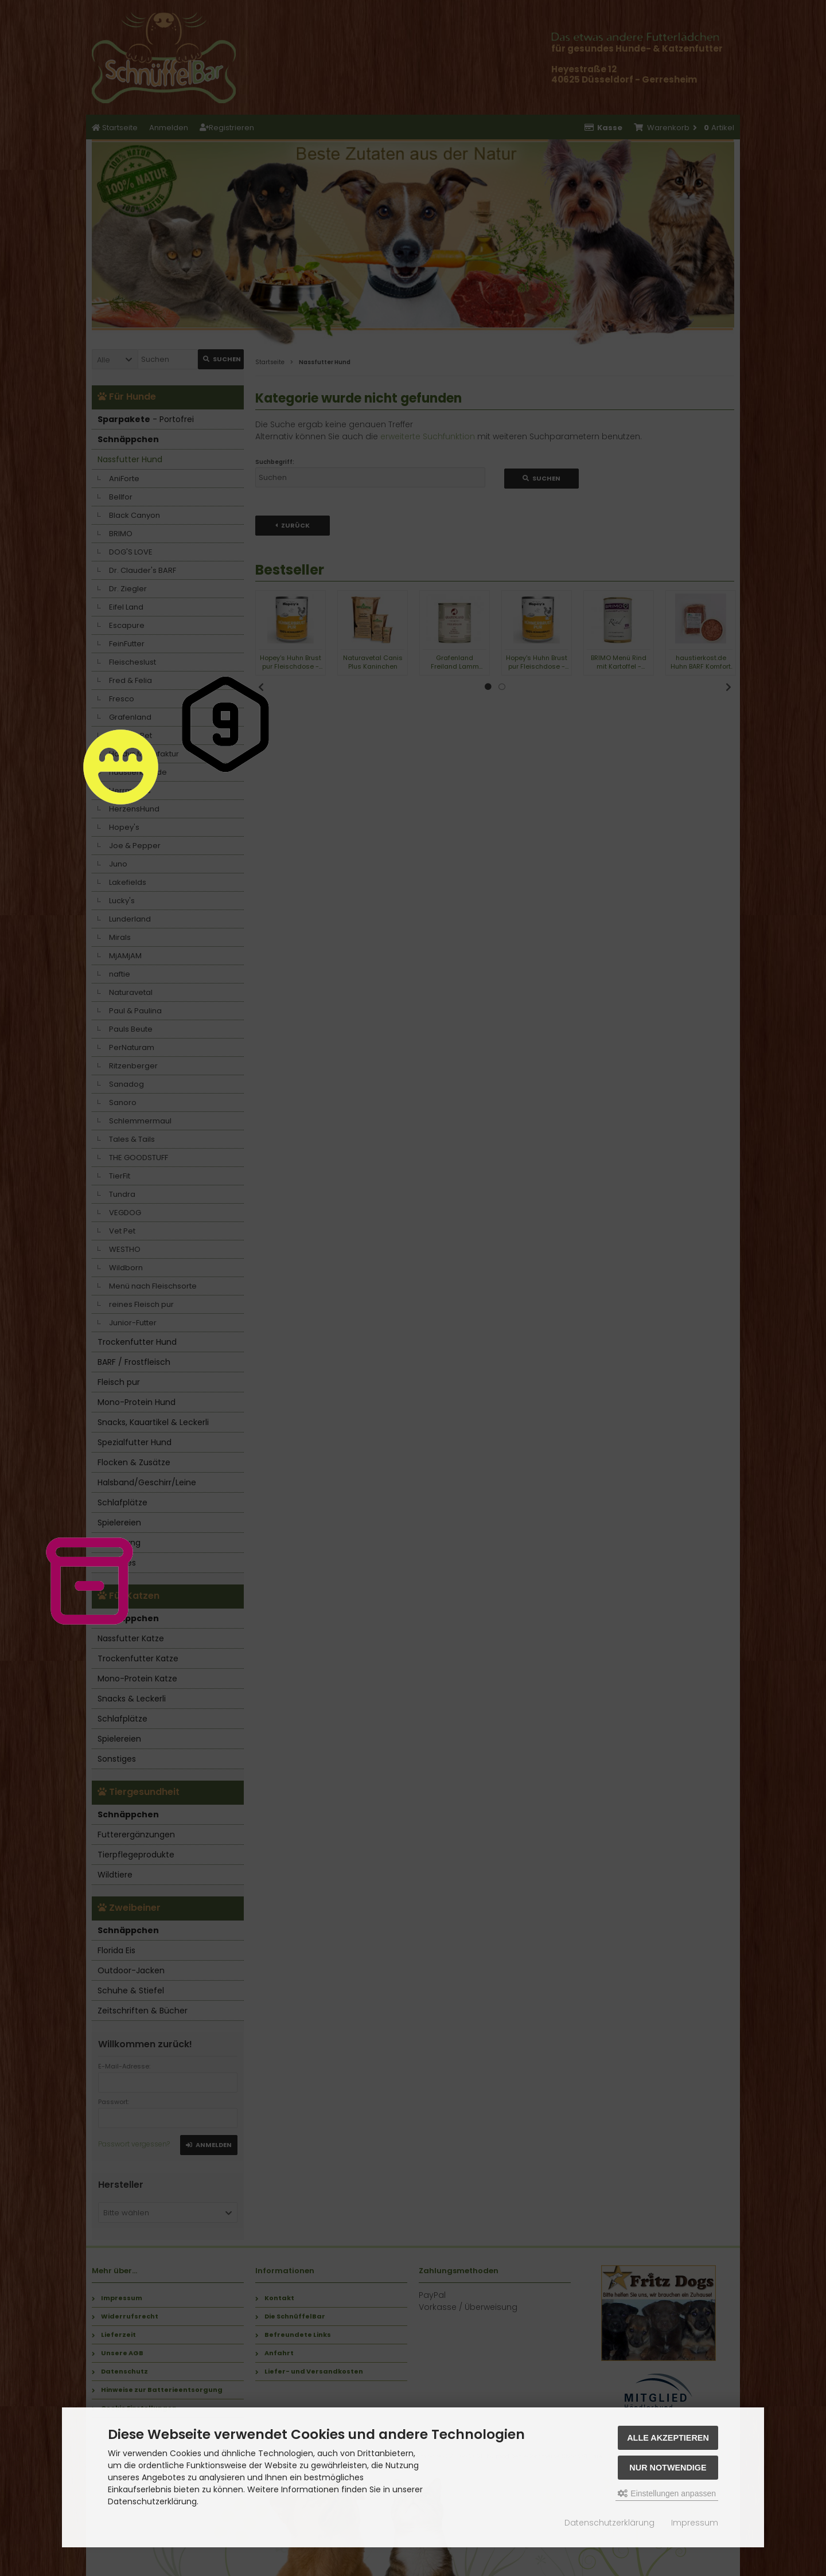  I want to click on indicates step 9 in a multi-step process, so click(225, 724).